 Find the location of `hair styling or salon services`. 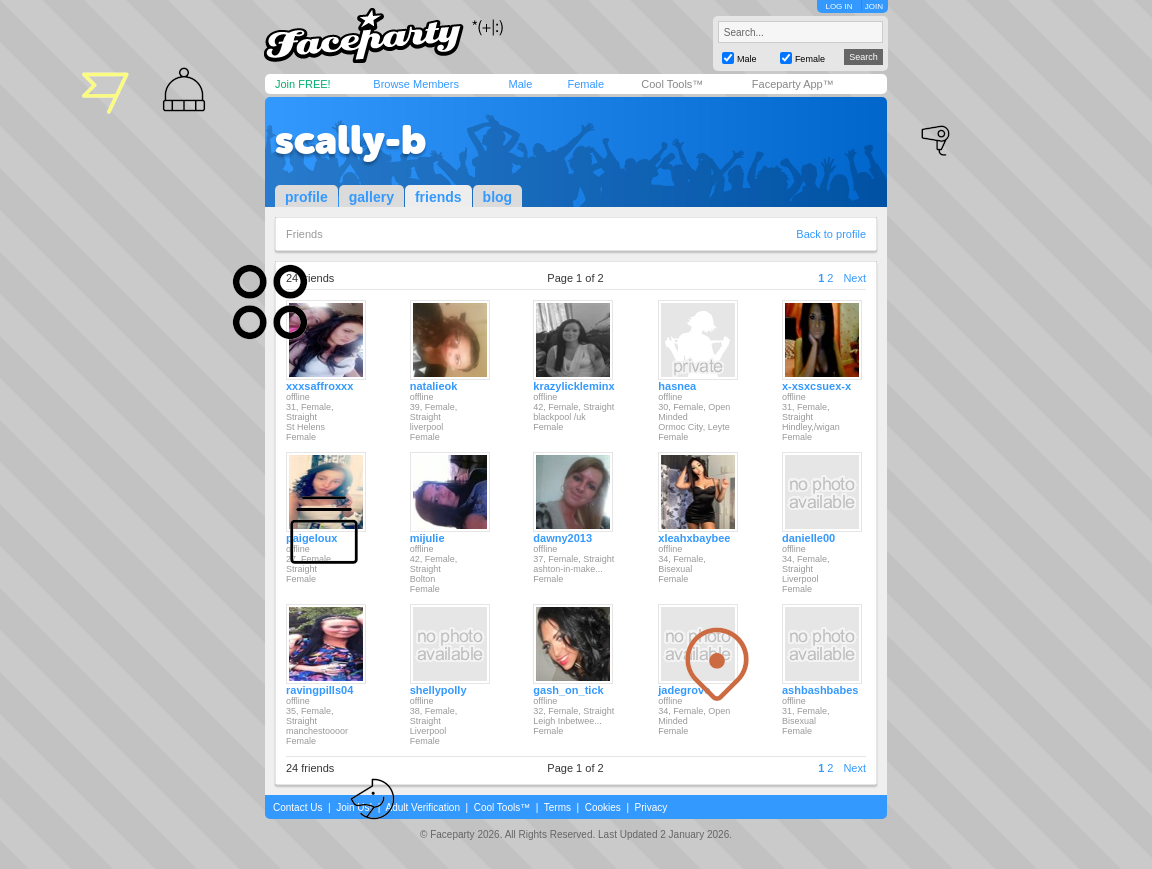

hair styling or salon services is located at coordinates (936, 139).